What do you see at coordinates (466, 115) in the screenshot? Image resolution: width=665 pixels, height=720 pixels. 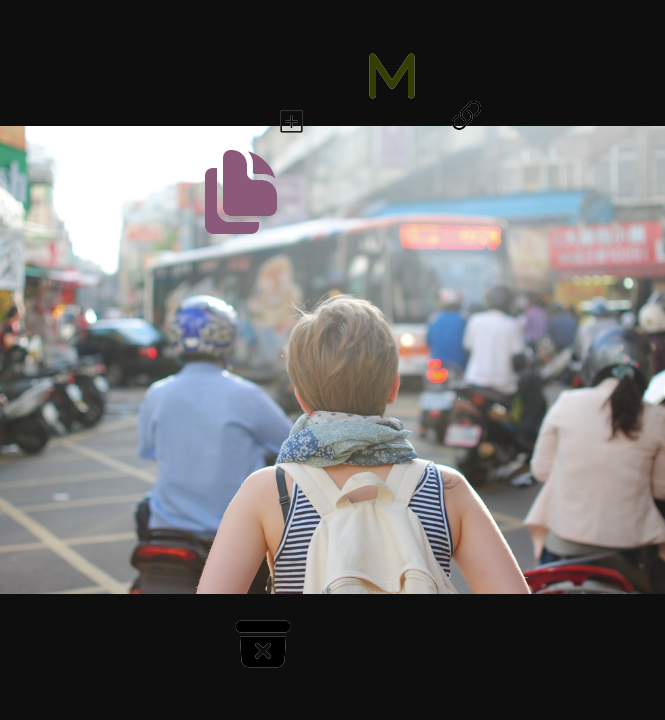 I see `copy or share a link` at bounding box center [466, 115].